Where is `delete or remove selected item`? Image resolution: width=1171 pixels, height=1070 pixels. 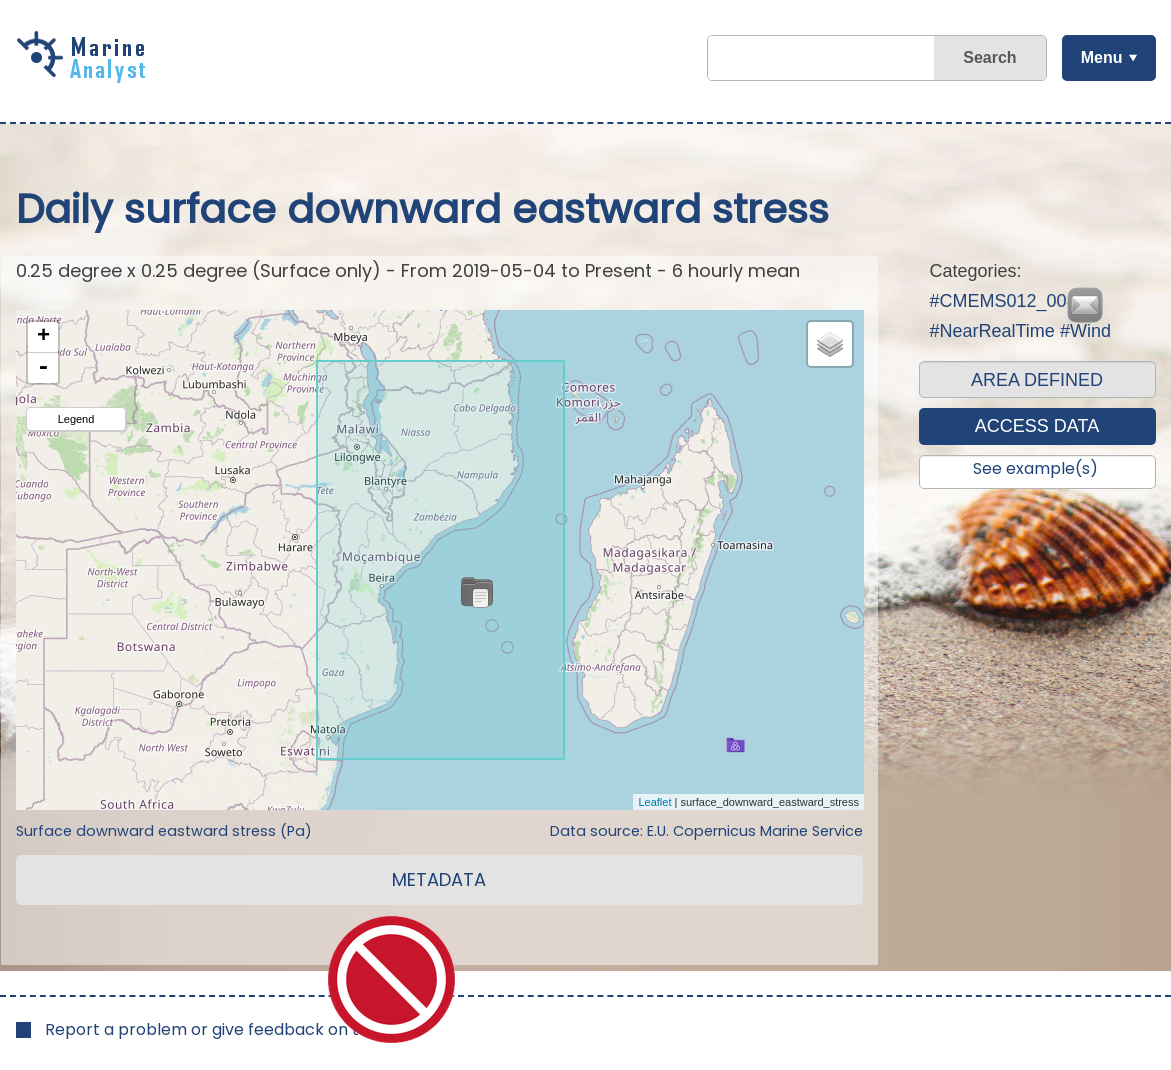 delete or remove selected item is located at coordinates (391, 979).